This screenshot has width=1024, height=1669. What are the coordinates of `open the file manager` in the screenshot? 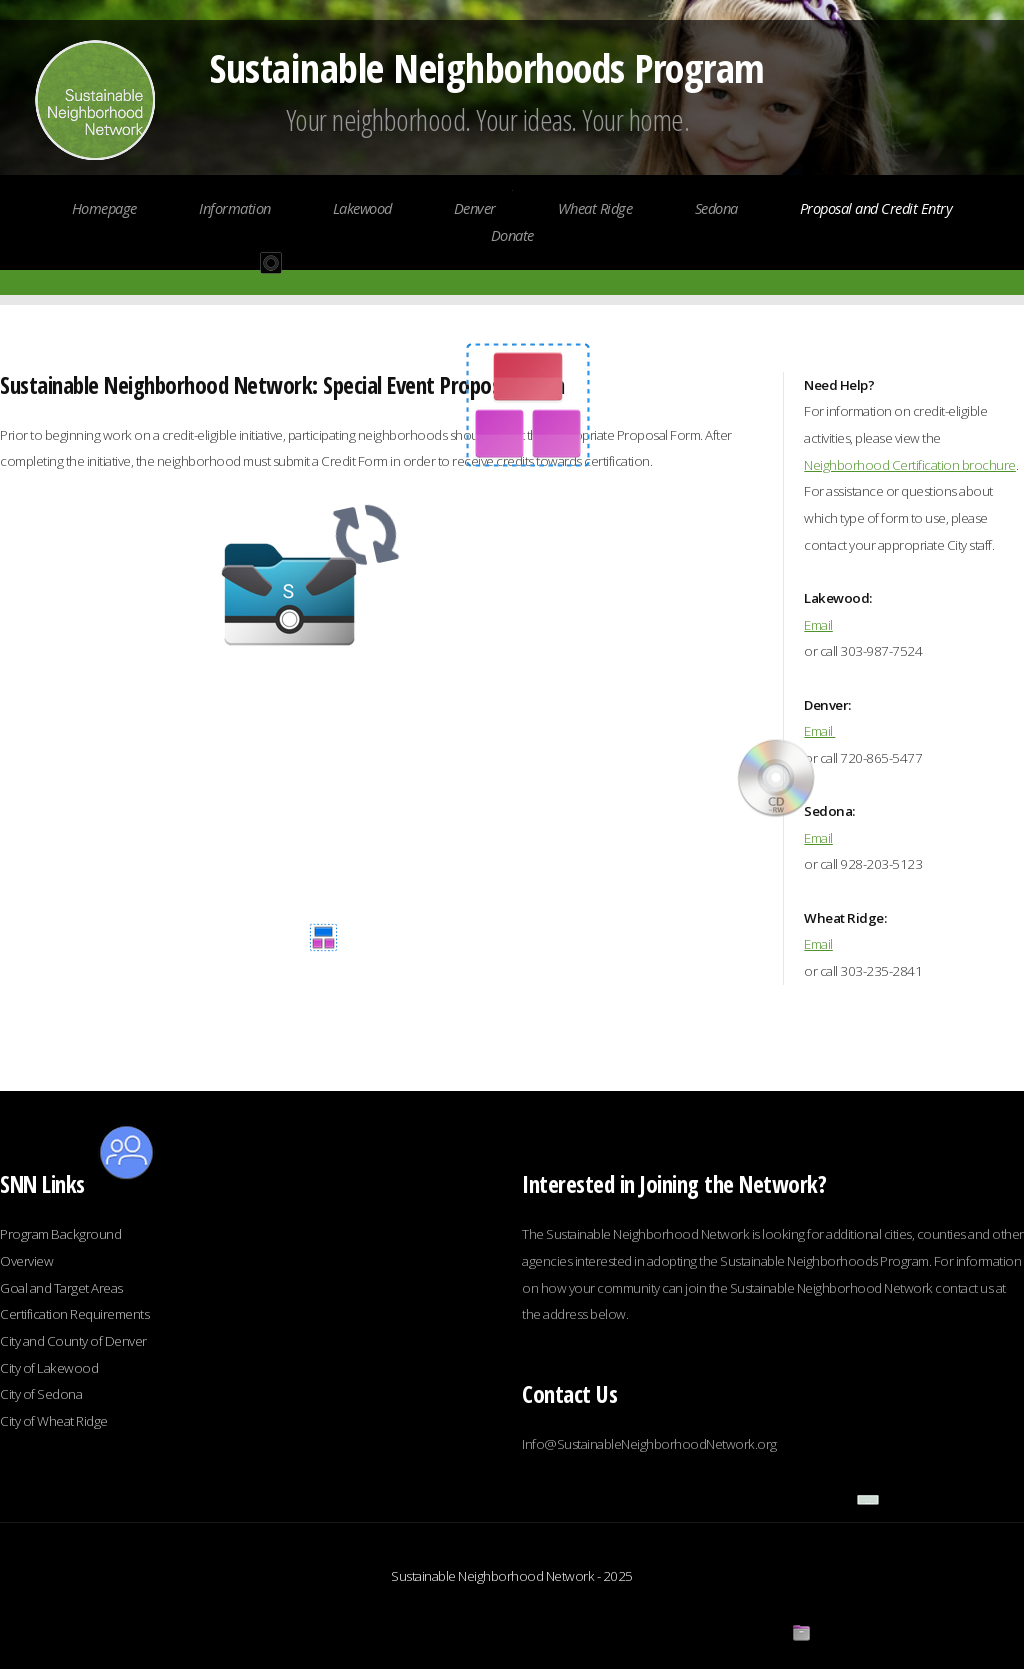 It's located at (801, 1632).